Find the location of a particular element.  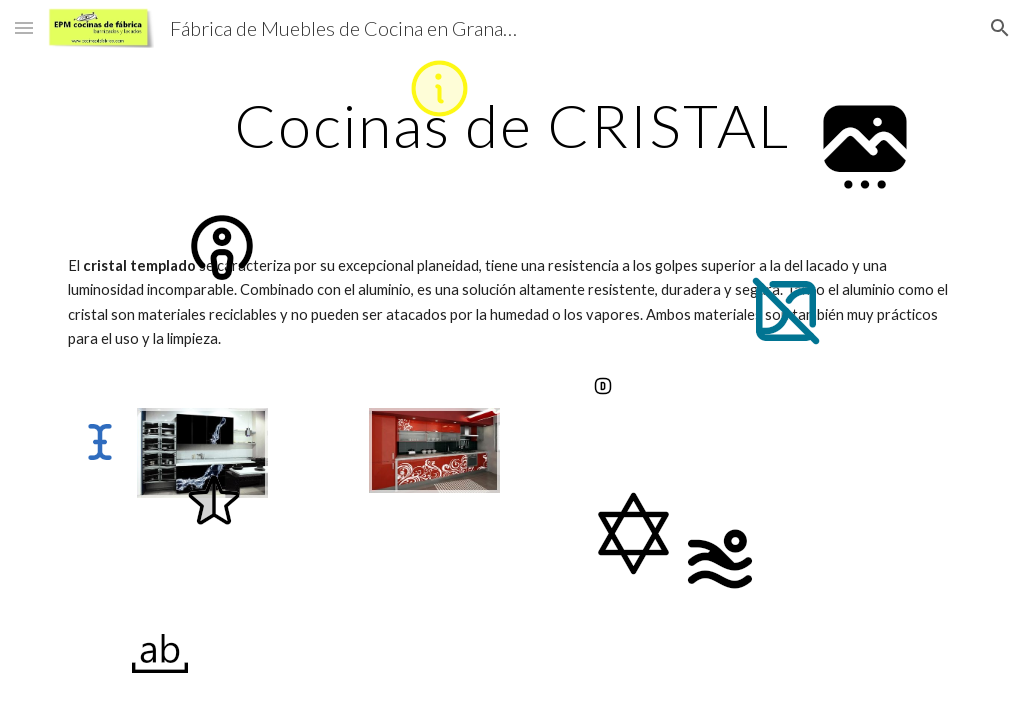

text input field is active is located at coordinates (100, 442).